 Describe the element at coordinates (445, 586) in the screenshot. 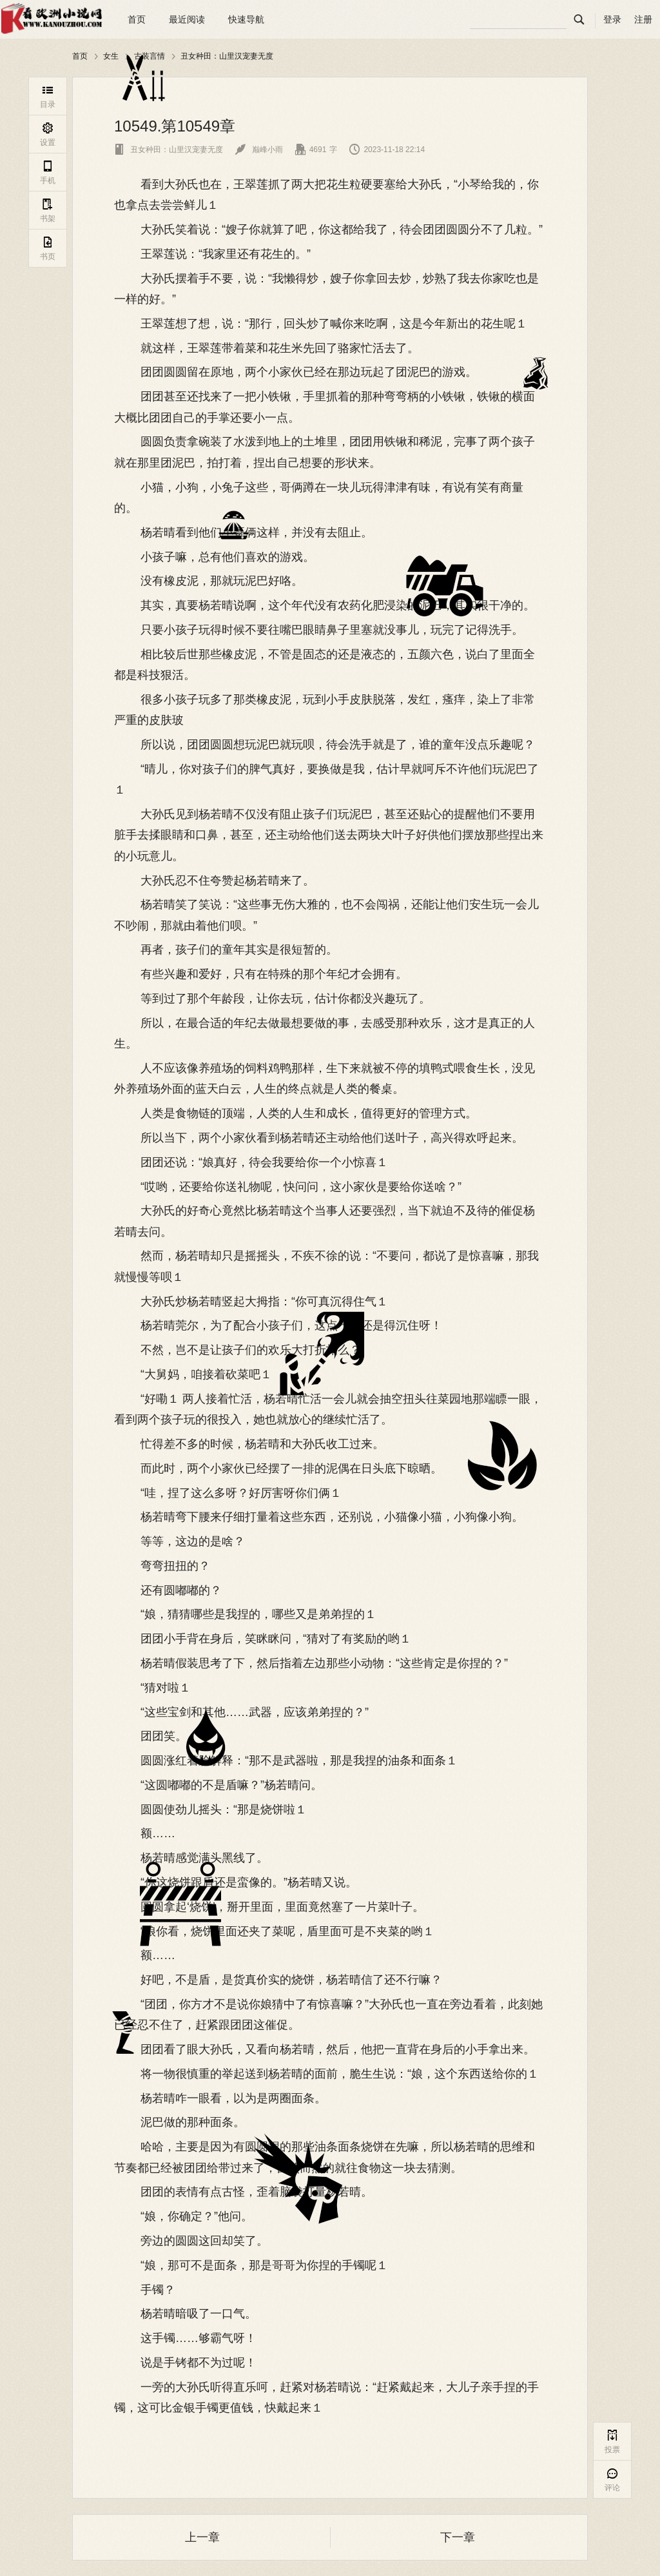

I see `mining truck or haul truck used in resource extraction games` at that location.